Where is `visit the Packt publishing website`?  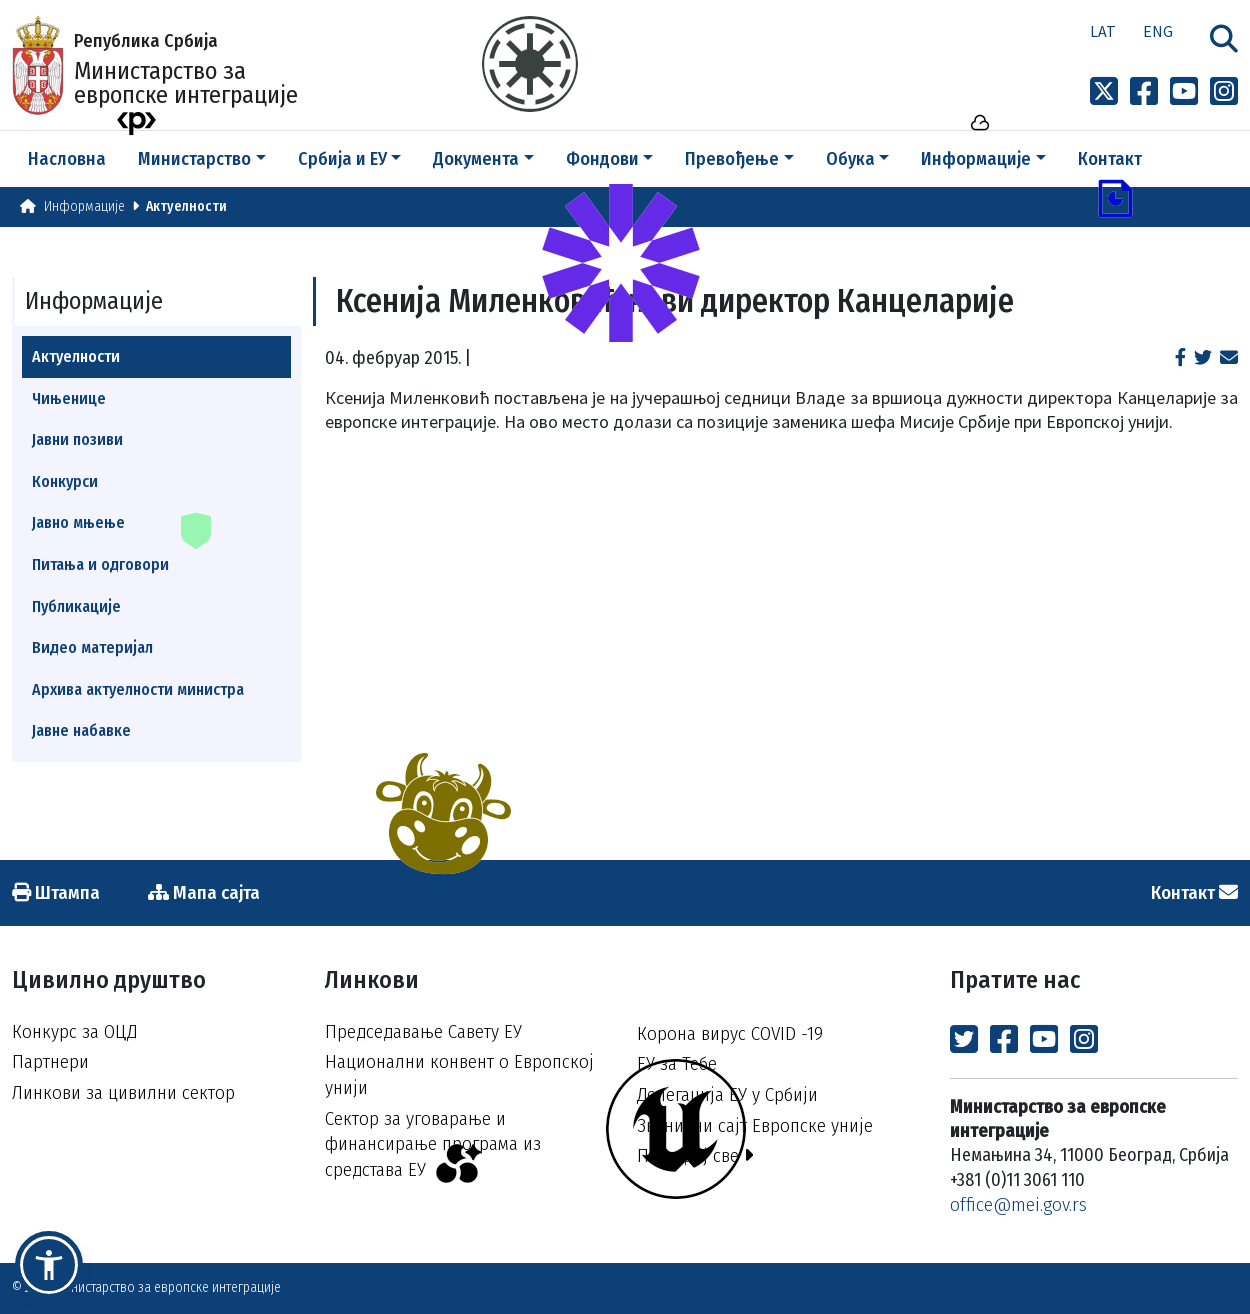 visit the Packt publishing website is located at coordinates (136, 123).